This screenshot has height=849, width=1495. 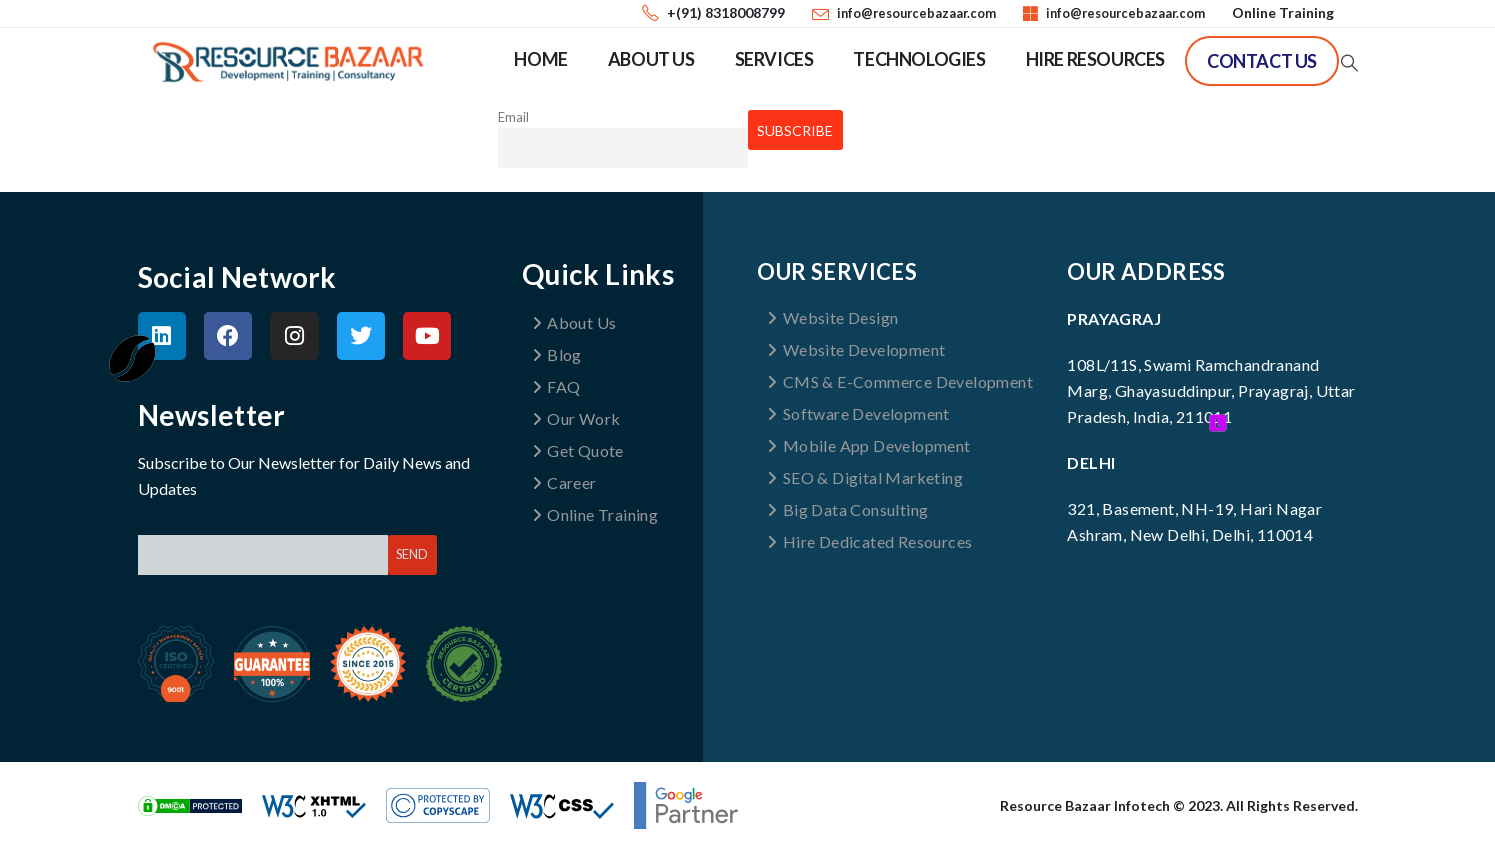 What do you see at coordinates (132, 358) in the screenshot?
I see `browse coffee shops or cafés nearby` at bounding box center [132, 358].